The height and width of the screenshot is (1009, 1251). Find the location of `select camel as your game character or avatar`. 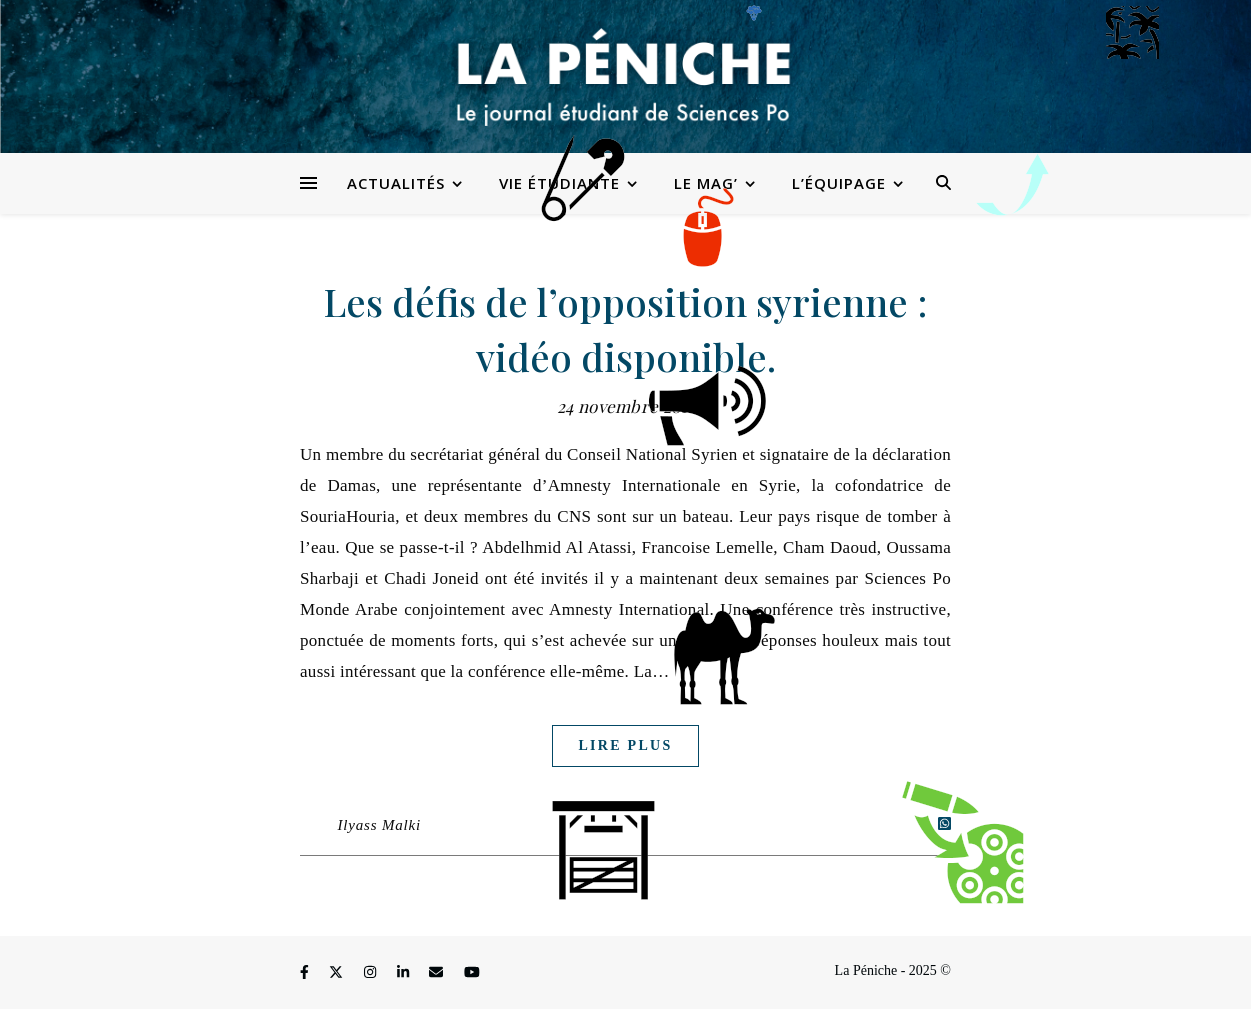

select camel as your game character or avatar is located at coordinates (724, 656).